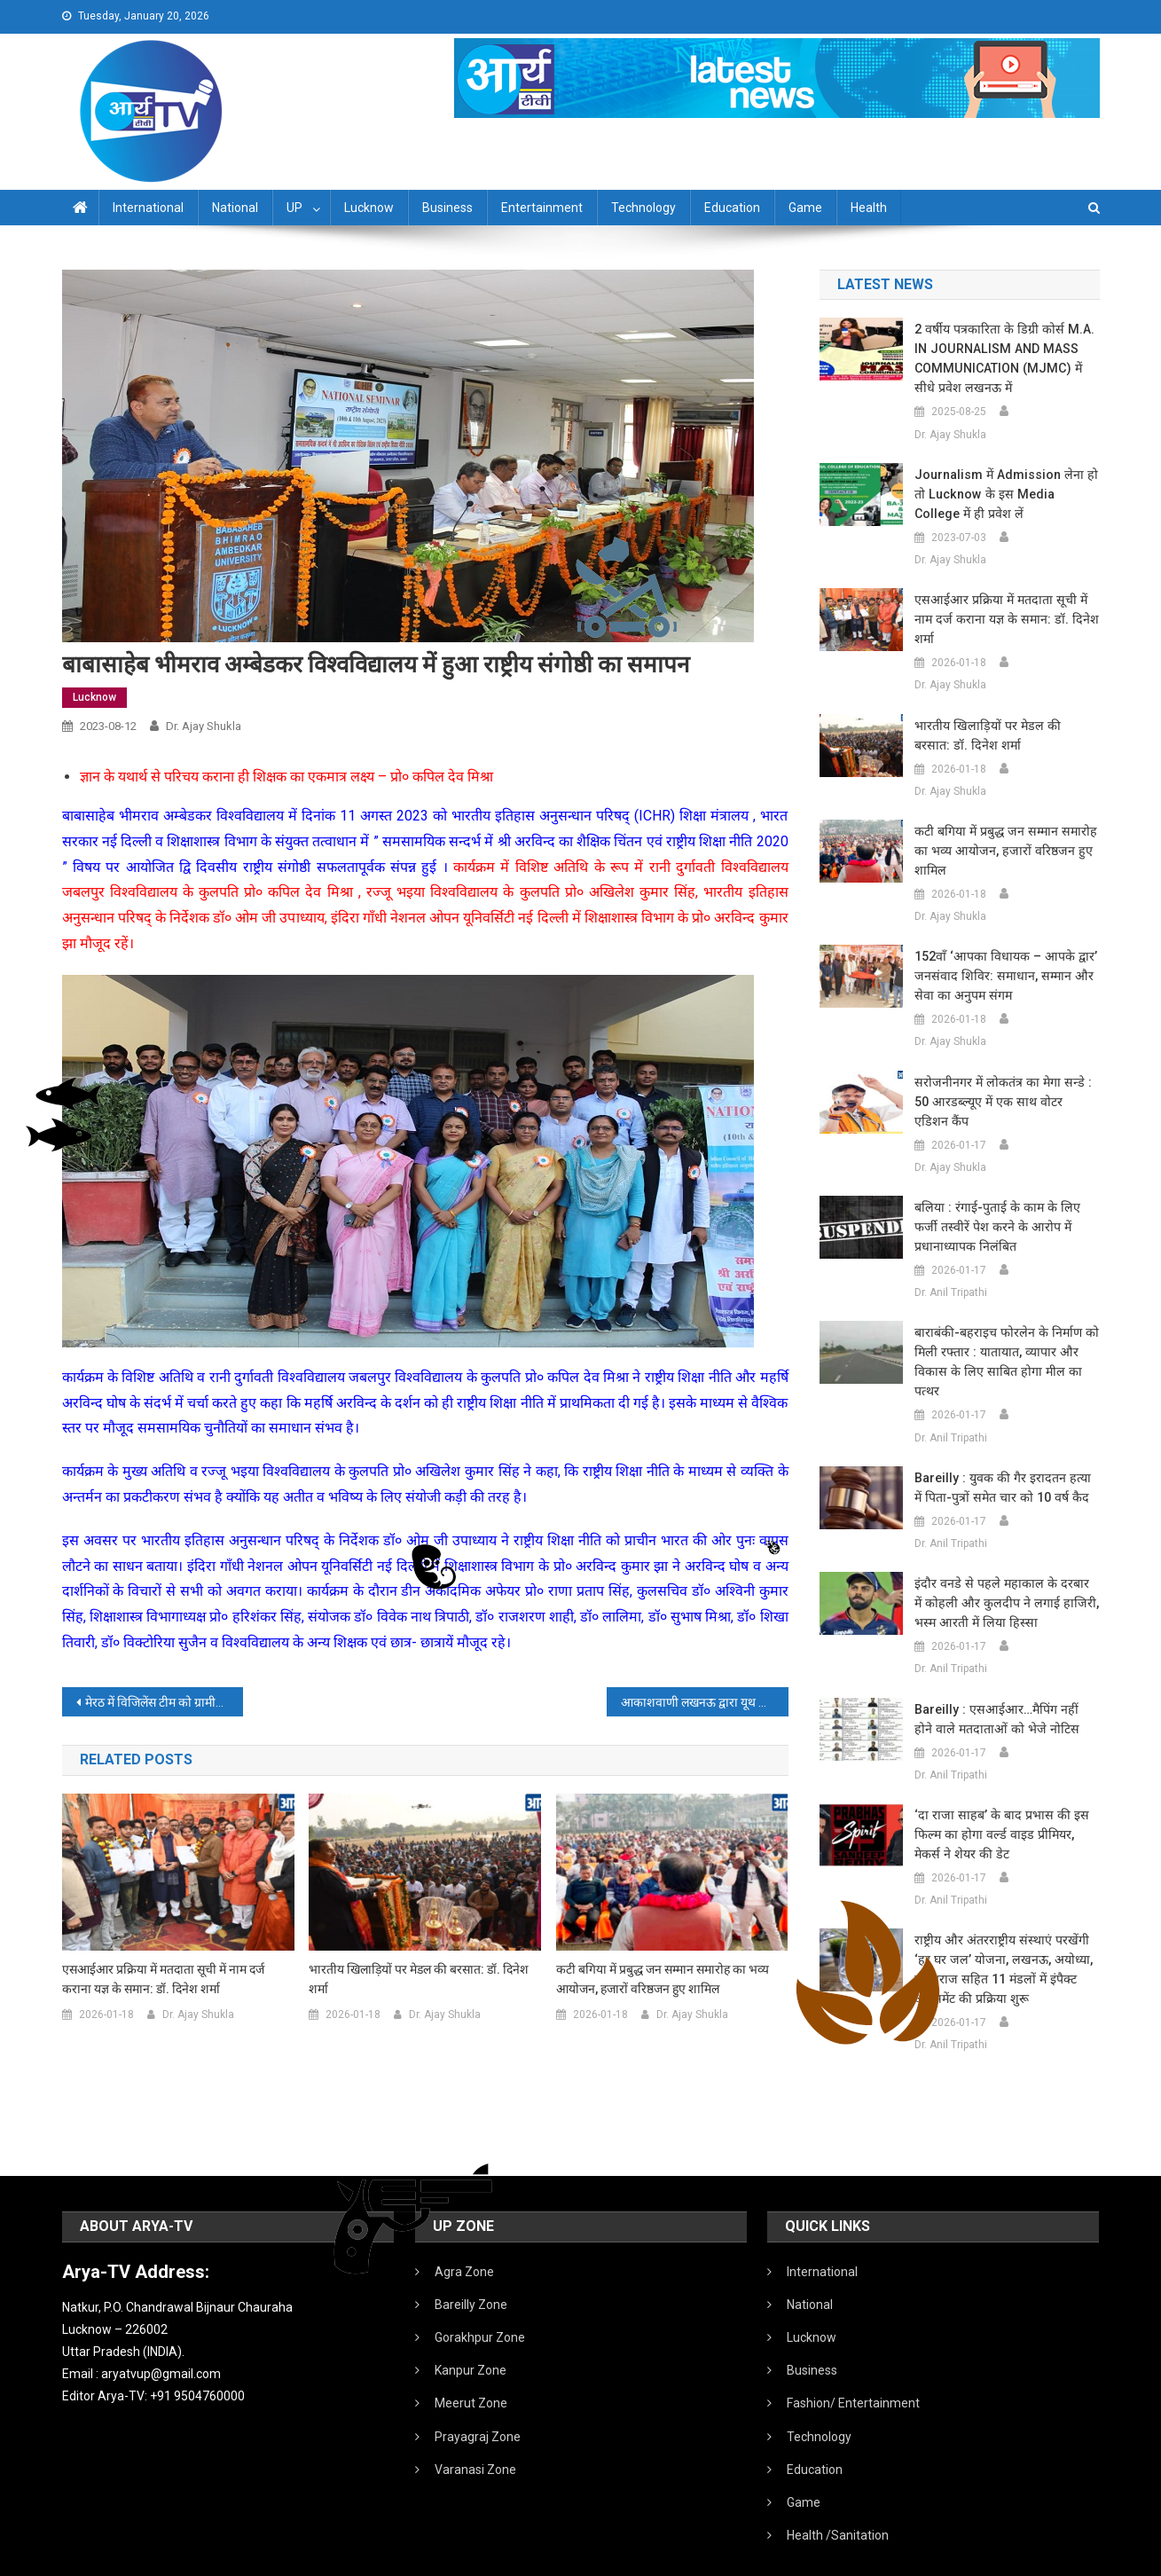 The height and width of the screenshot is (2576, 1161). Describe the element at coordinates (868, 1972) in the screenshot. I see `indicates eco-friendly or organic option` at that location.